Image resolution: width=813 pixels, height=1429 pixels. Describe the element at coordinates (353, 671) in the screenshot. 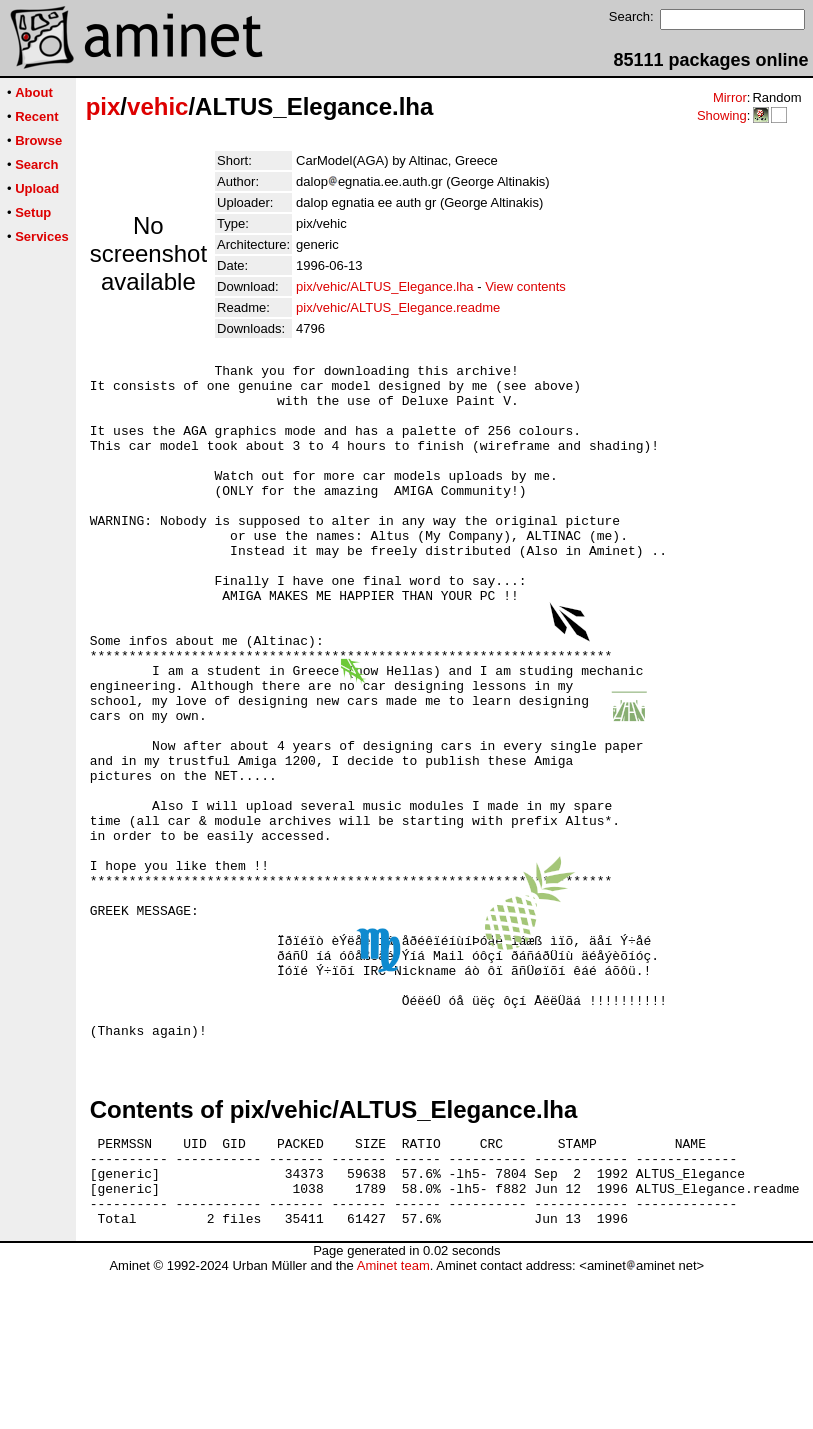

I see `select spiked tail attack for creature` at that location.